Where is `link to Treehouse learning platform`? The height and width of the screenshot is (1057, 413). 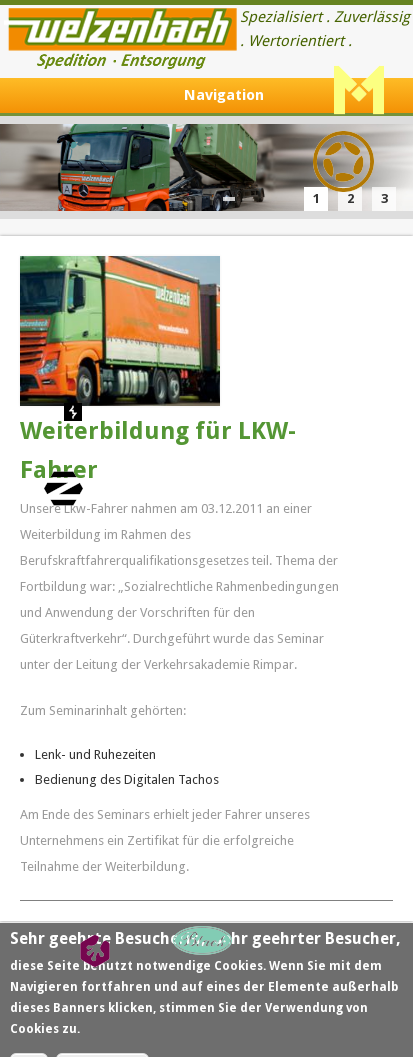 link to Treehouse learning platform is located at coordinates (95, 951).